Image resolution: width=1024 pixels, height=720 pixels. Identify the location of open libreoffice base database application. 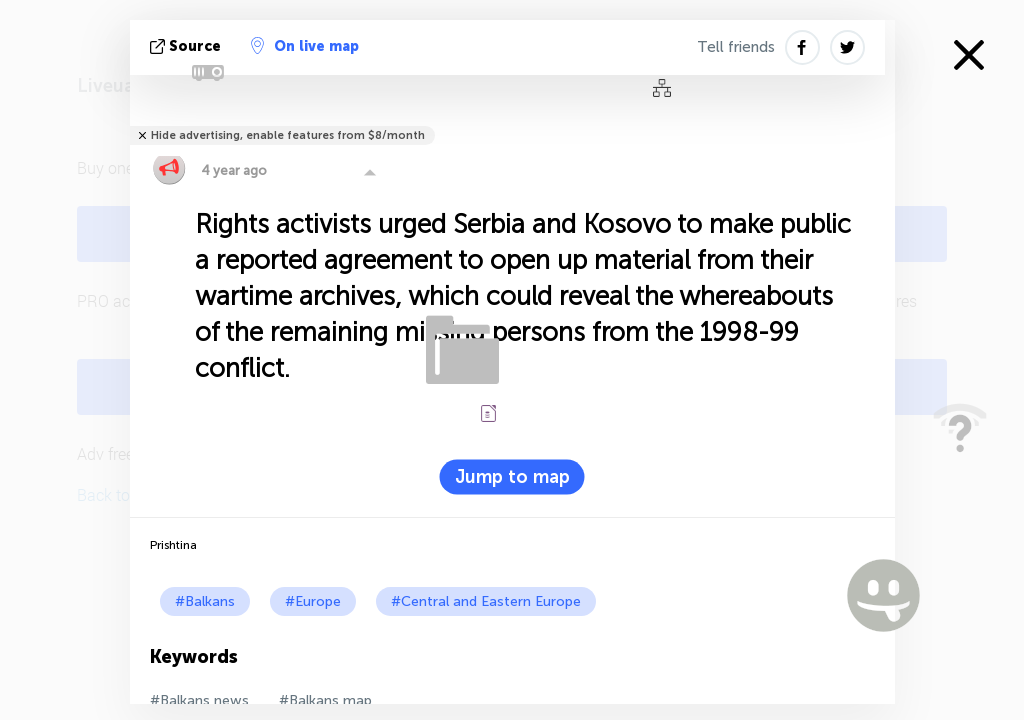
(488, 413).